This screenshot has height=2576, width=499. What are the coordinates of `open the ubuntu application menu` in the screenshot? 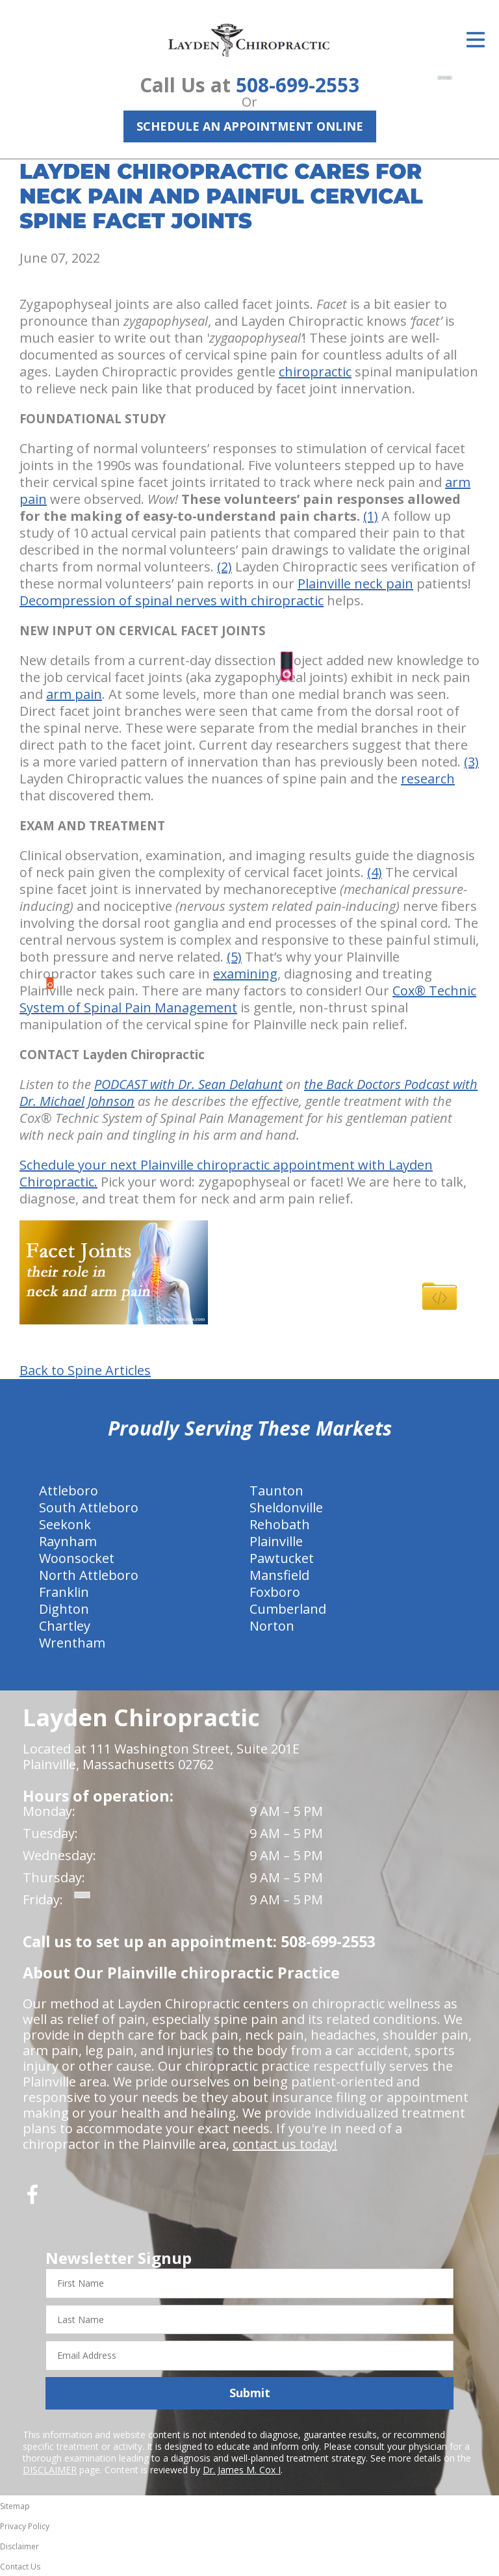 It's located at (50, 983).